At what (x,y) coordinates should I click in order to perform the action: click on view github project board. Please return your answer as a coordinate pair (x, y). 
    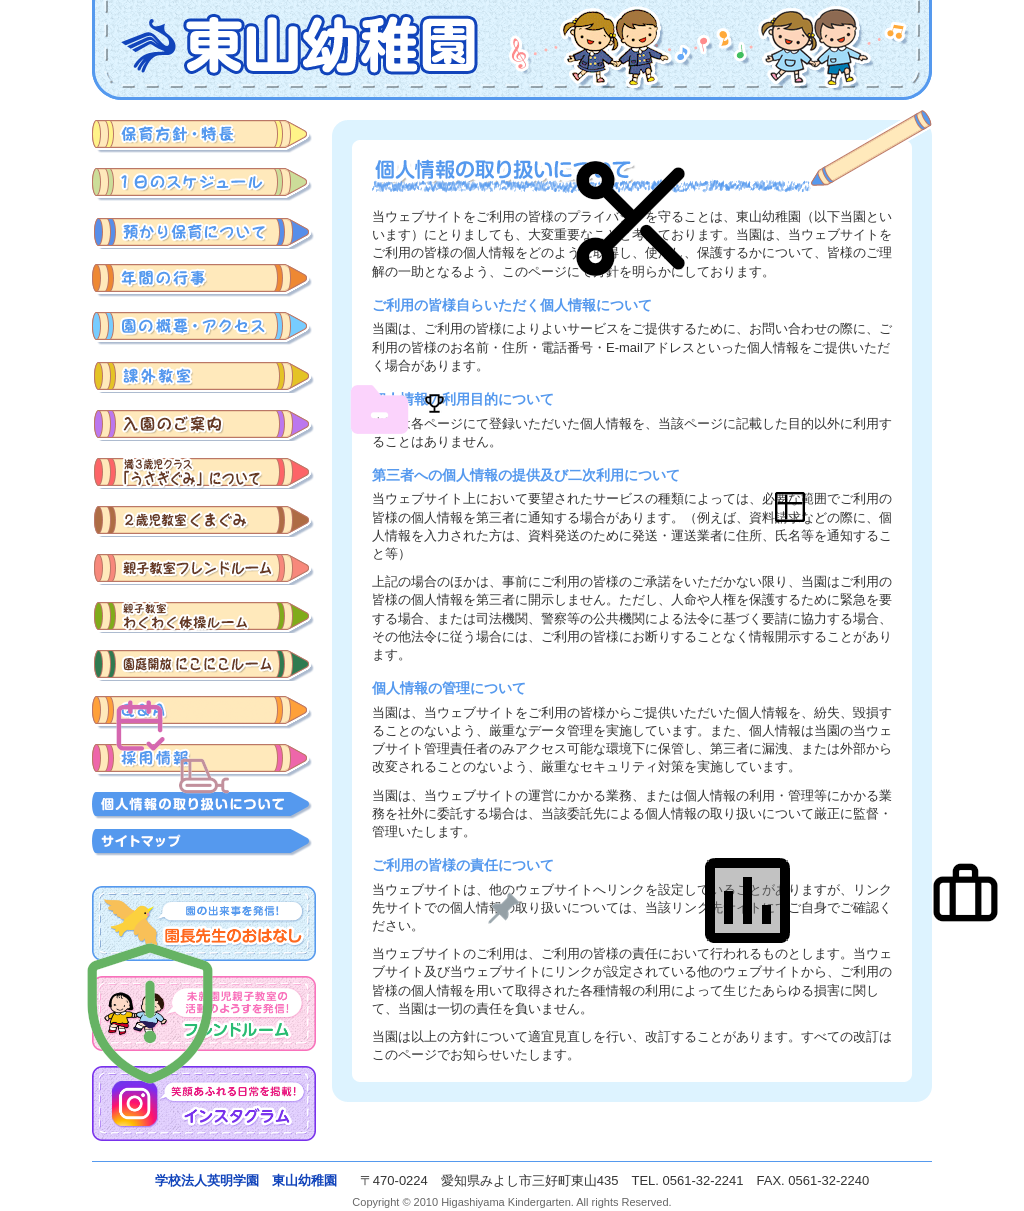
    Looking at the image, I should click on (790, 507).